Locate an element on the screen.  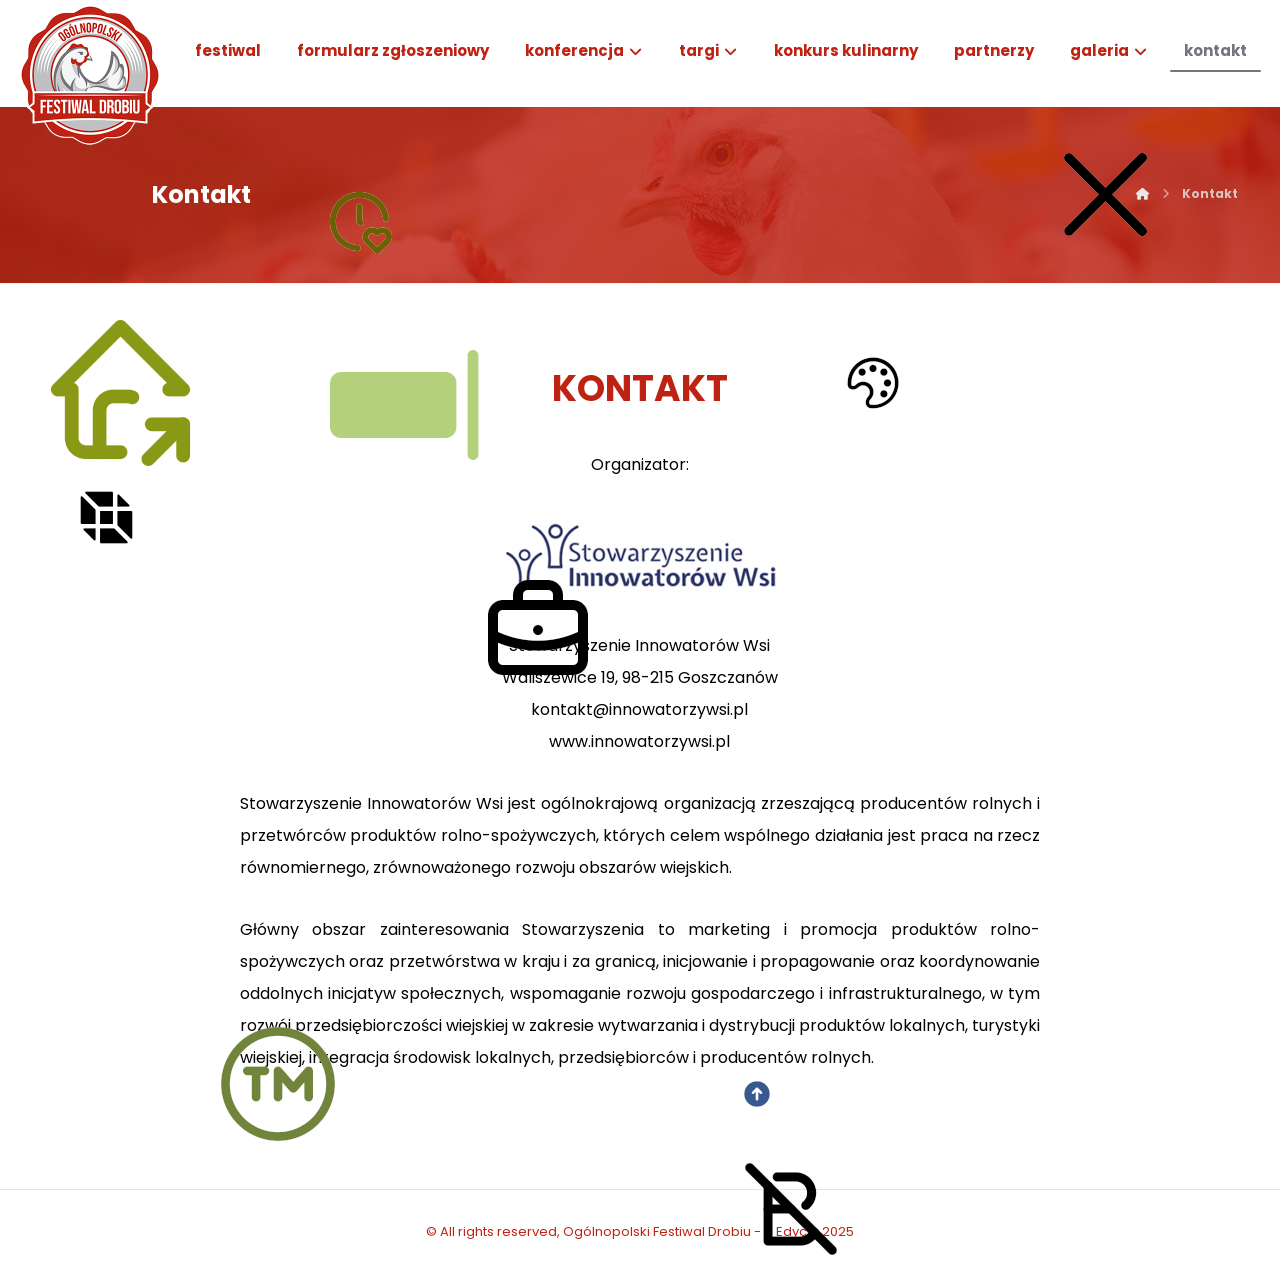
open color picker or palette is located at coordinates (873, 383).